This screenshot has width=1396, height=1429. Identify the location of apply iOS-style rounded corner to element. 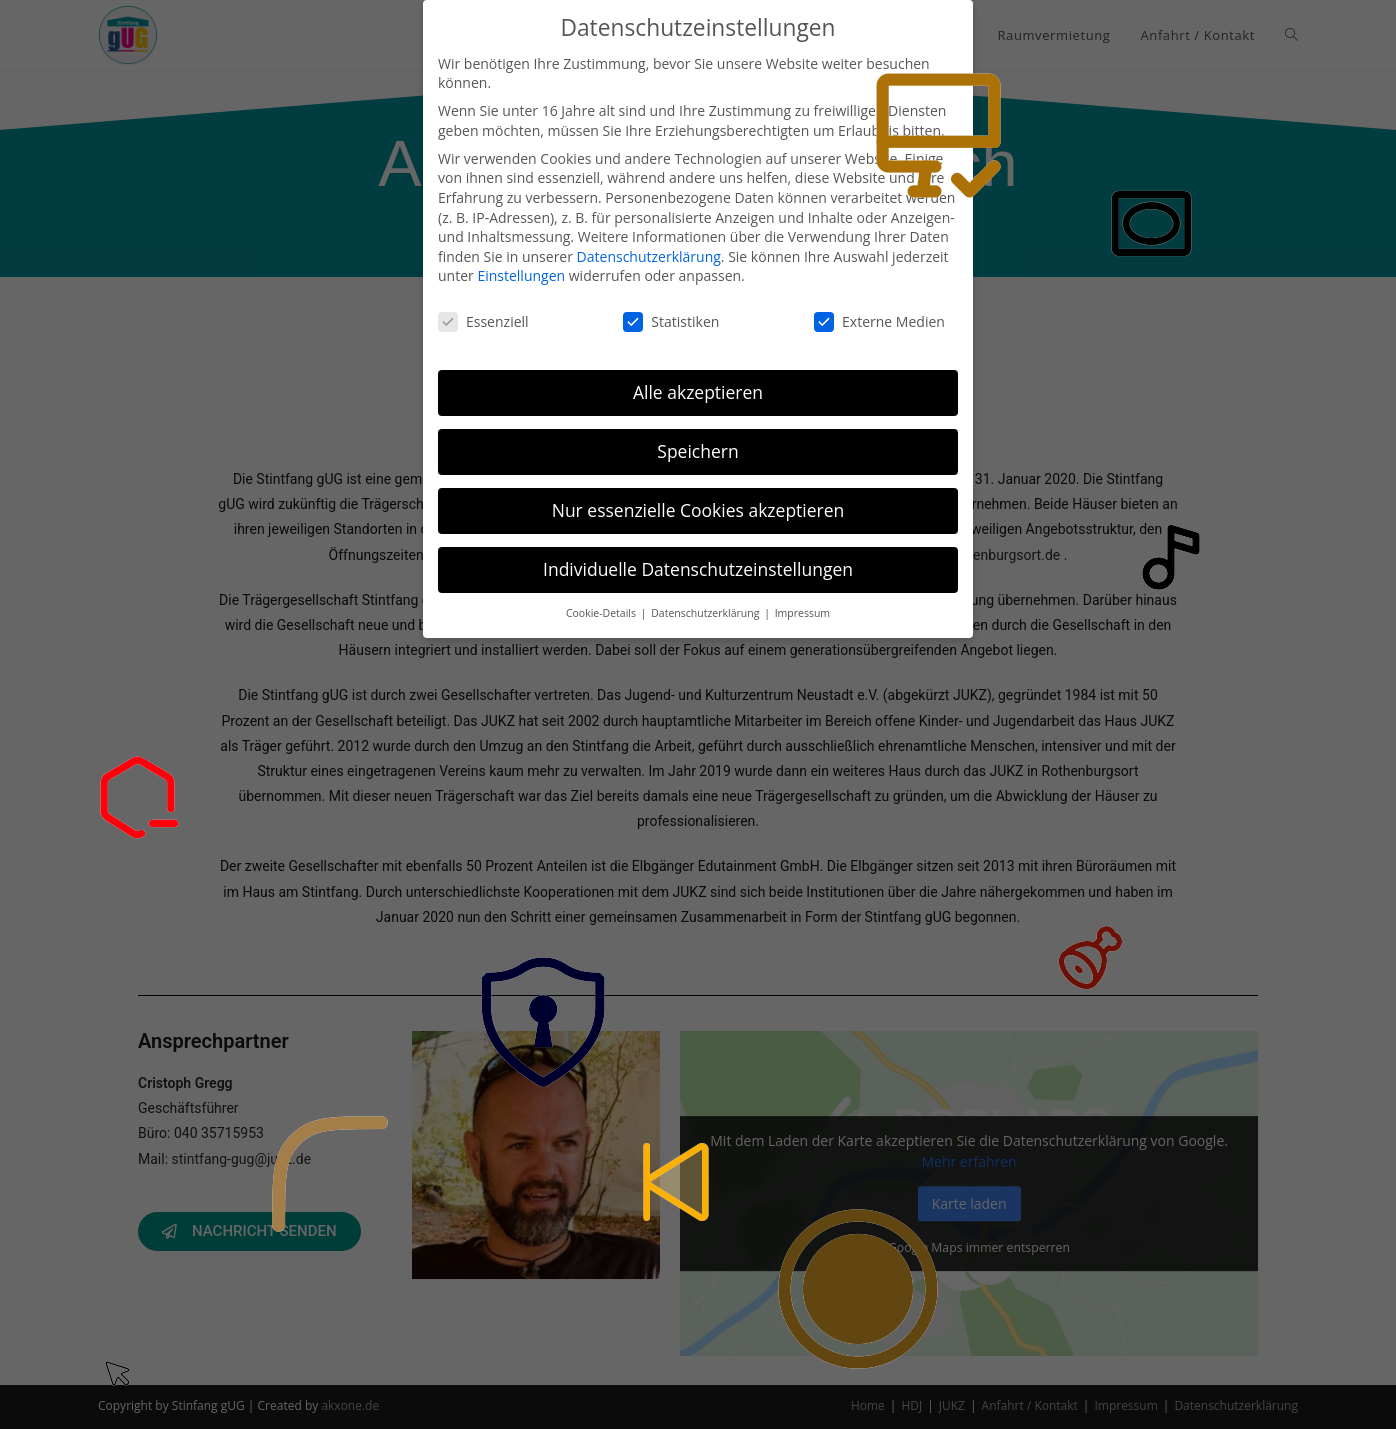
(330, 1174).